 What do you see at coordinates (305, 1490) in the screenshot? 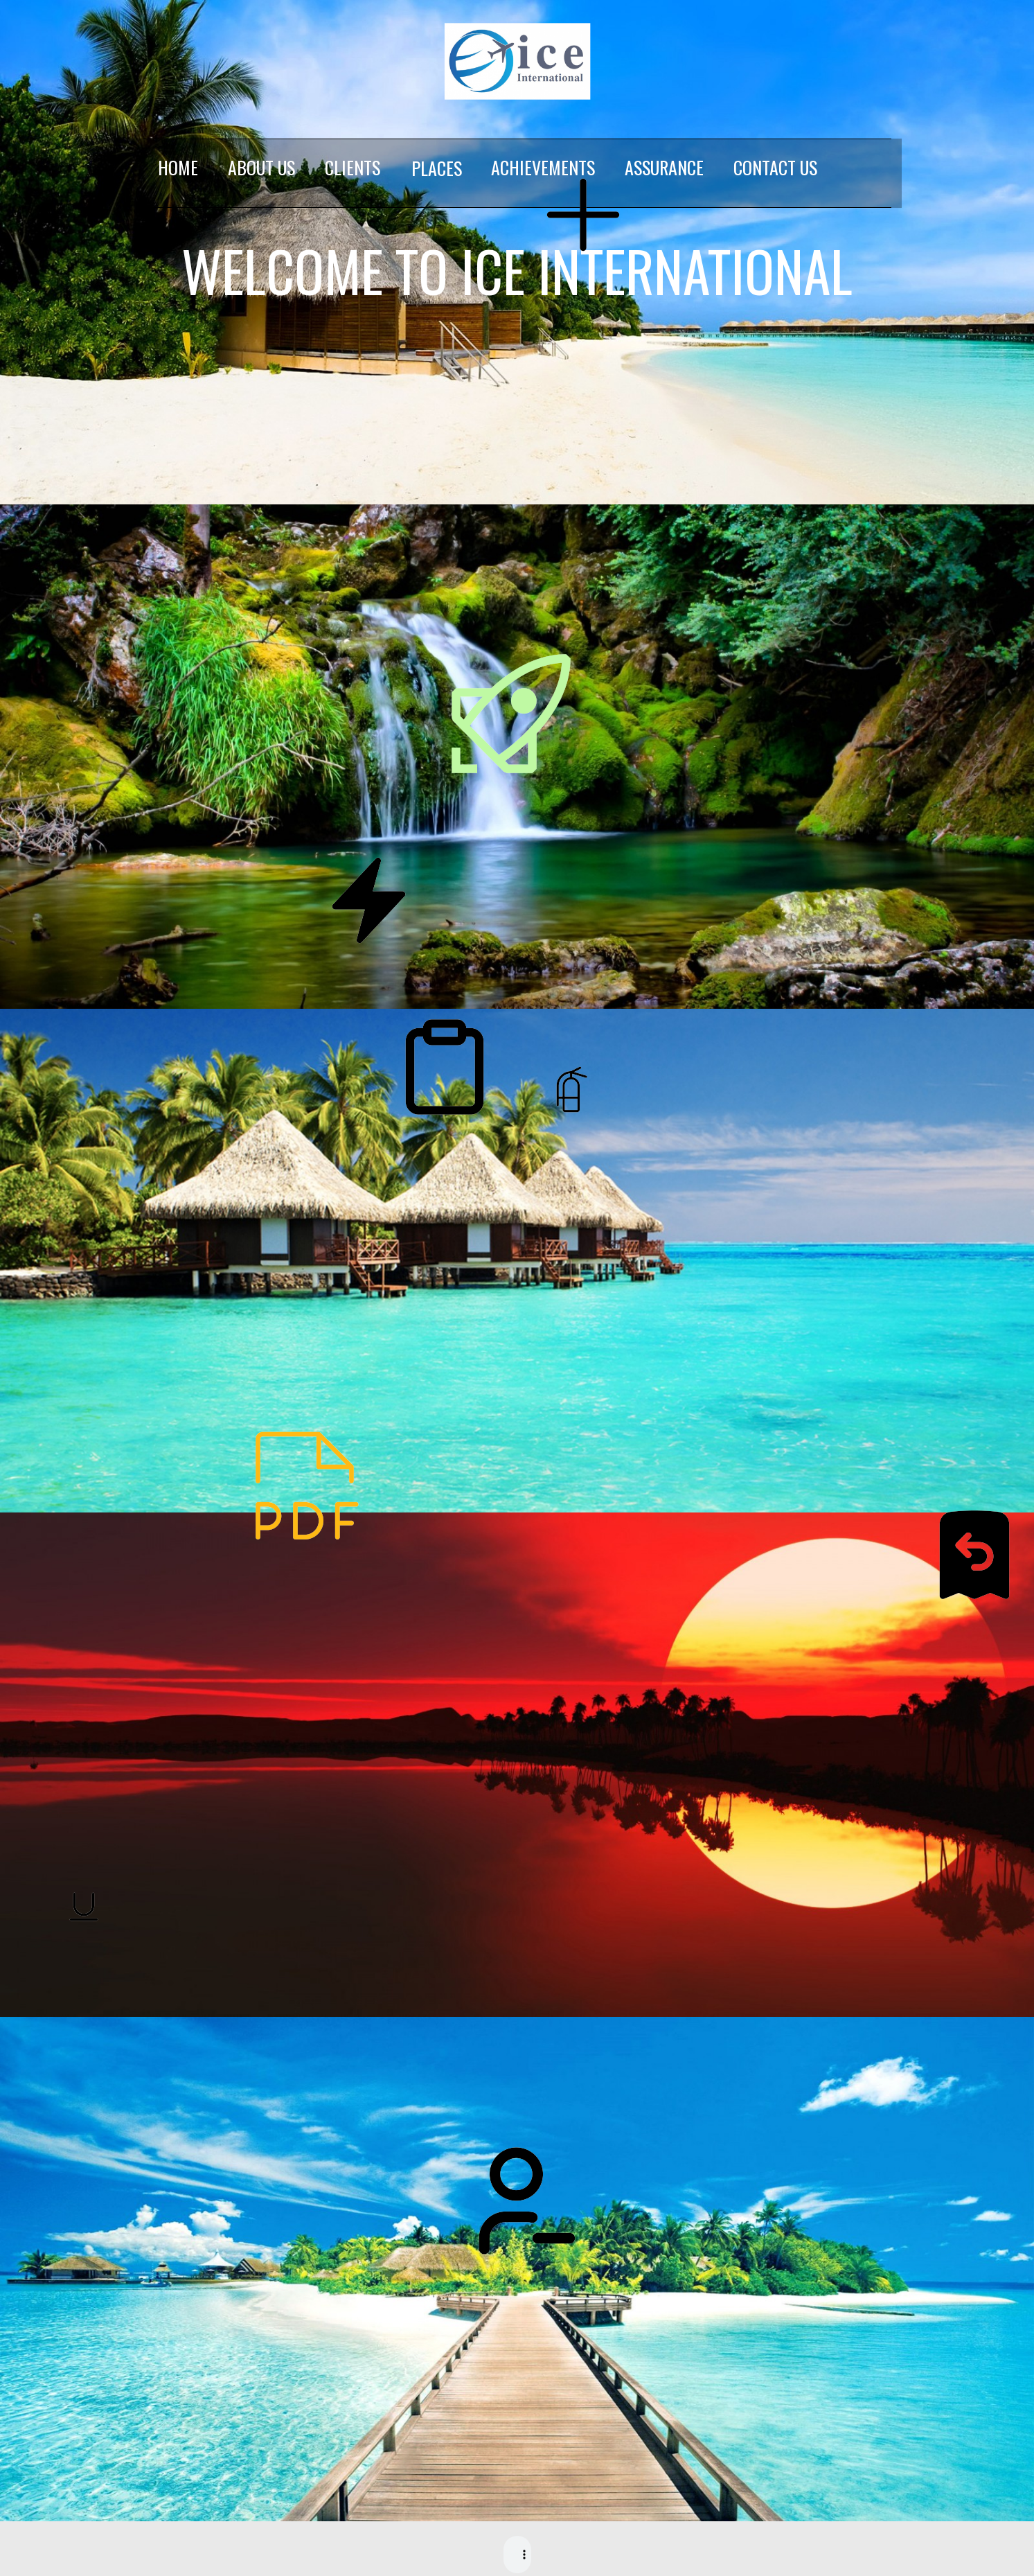
I see `view or open a PDF document` at bounding box center [305, 1490].